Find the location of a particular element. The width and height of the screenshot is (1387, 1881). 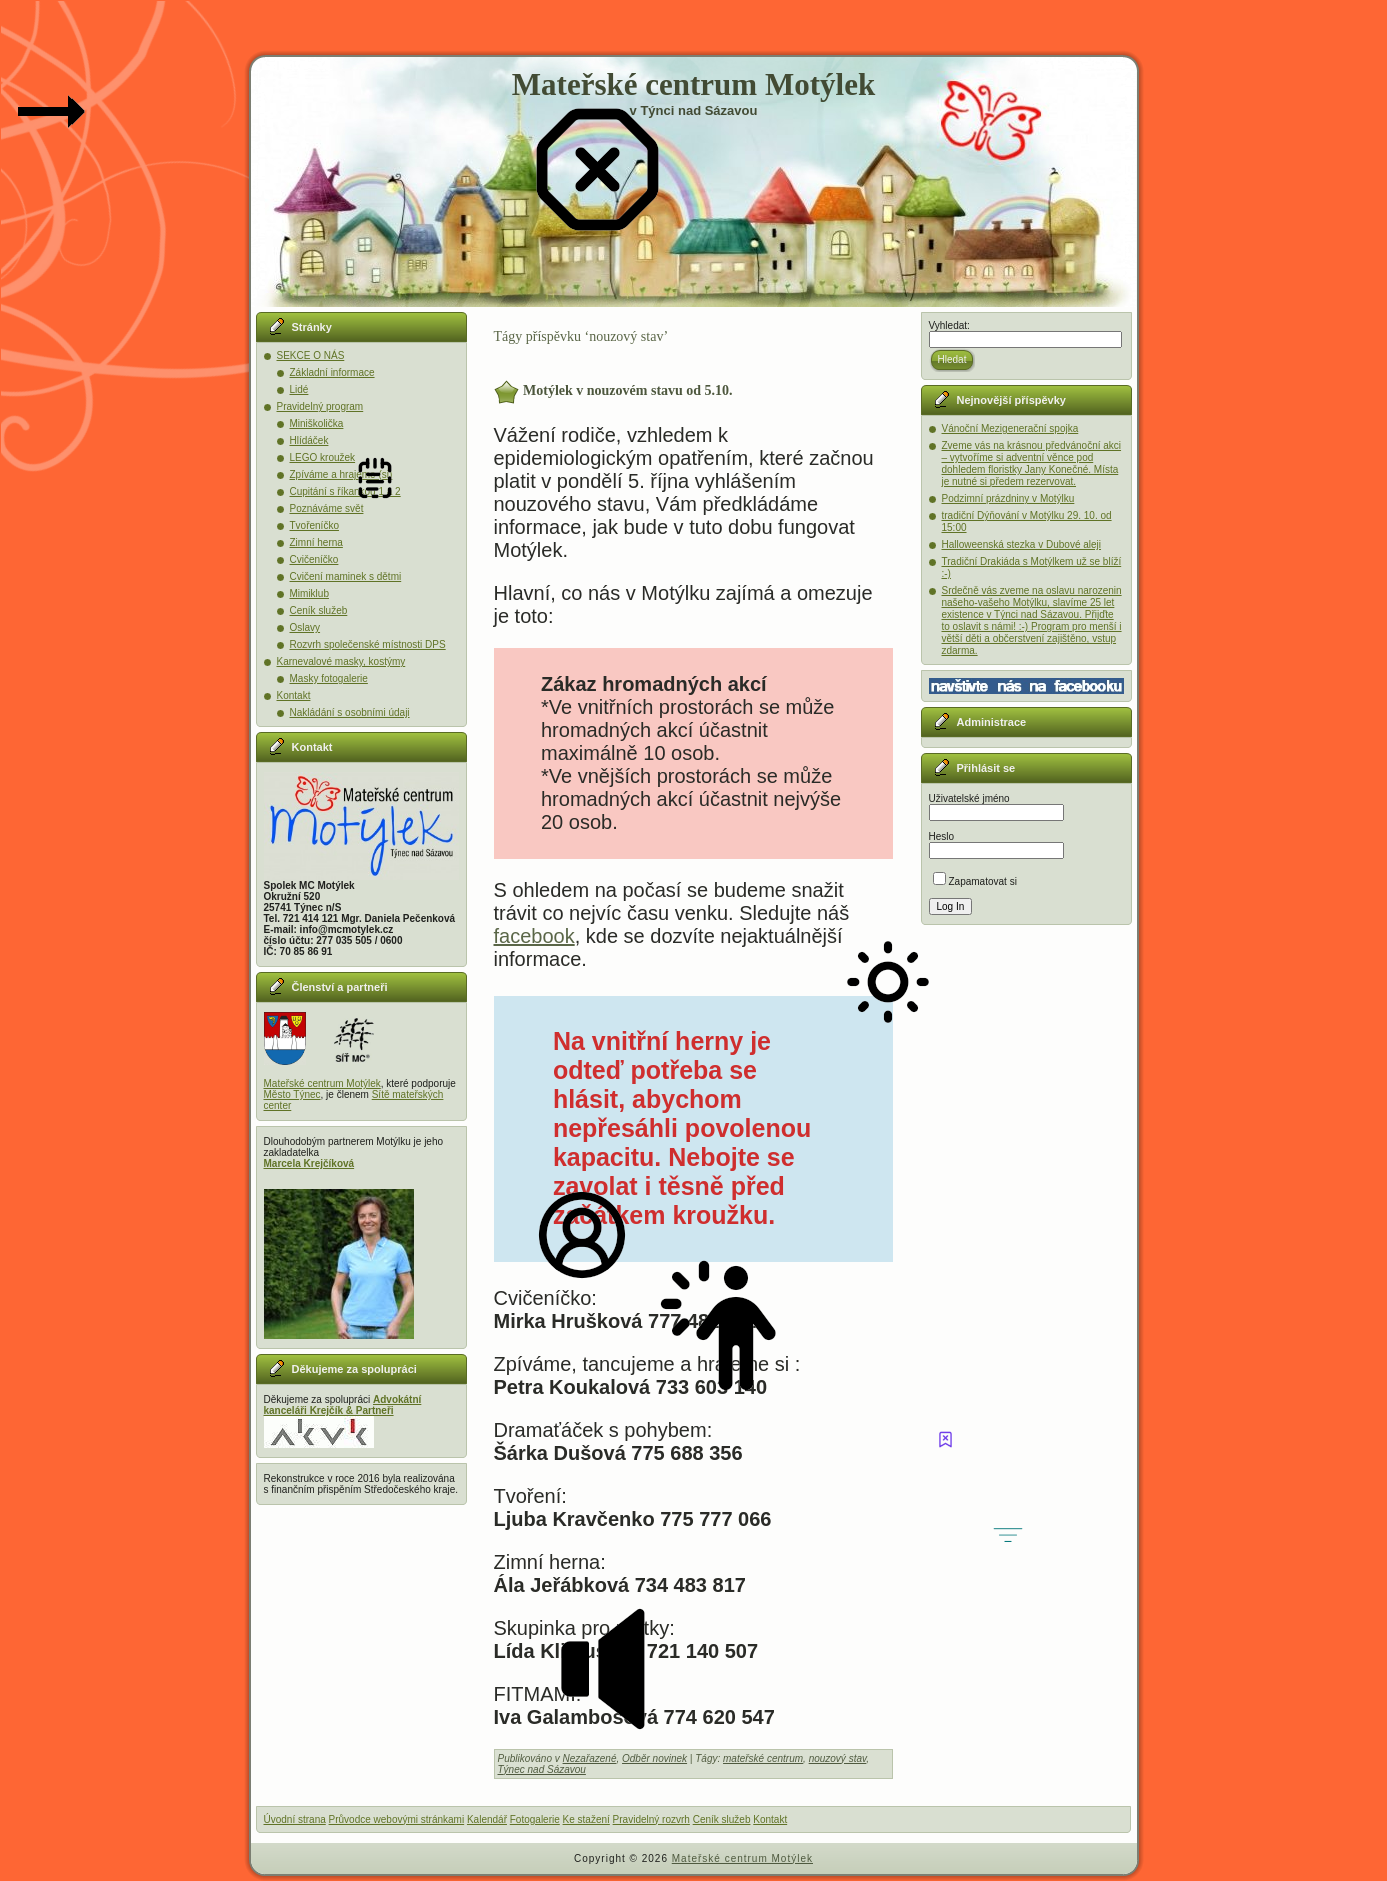

switch to light mode is located at coordinates (888, 982).